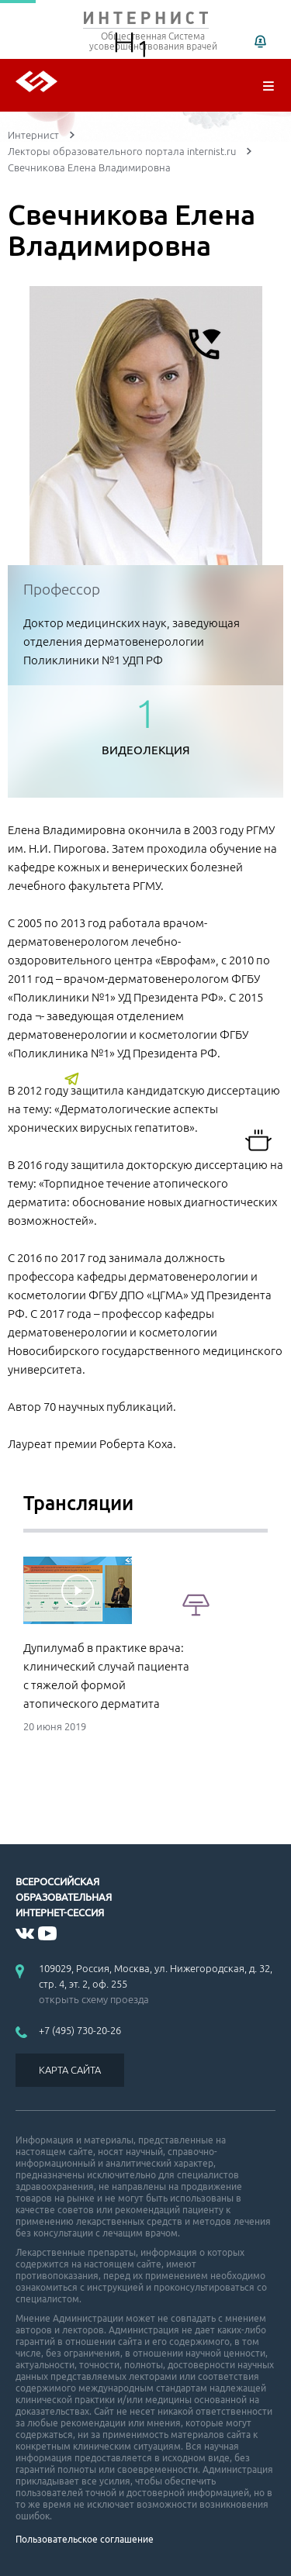 The width and height of the screenshot is (291, 2576). I want to click on enable wifi calling feature, so click(204, 344).